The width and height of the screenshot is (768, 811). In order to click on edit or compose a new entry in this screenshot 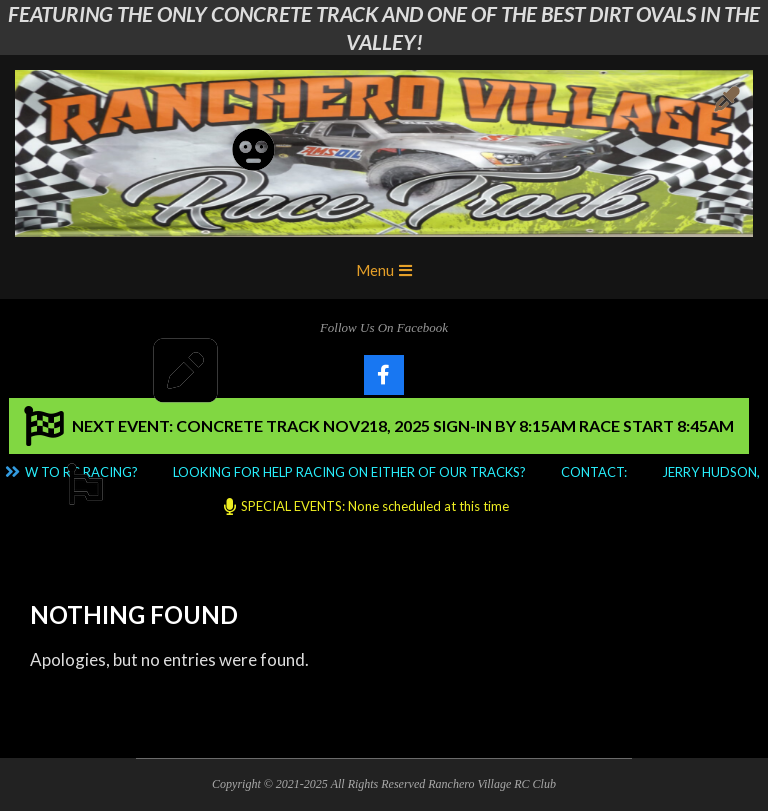, I will do `click(185, 370)`.